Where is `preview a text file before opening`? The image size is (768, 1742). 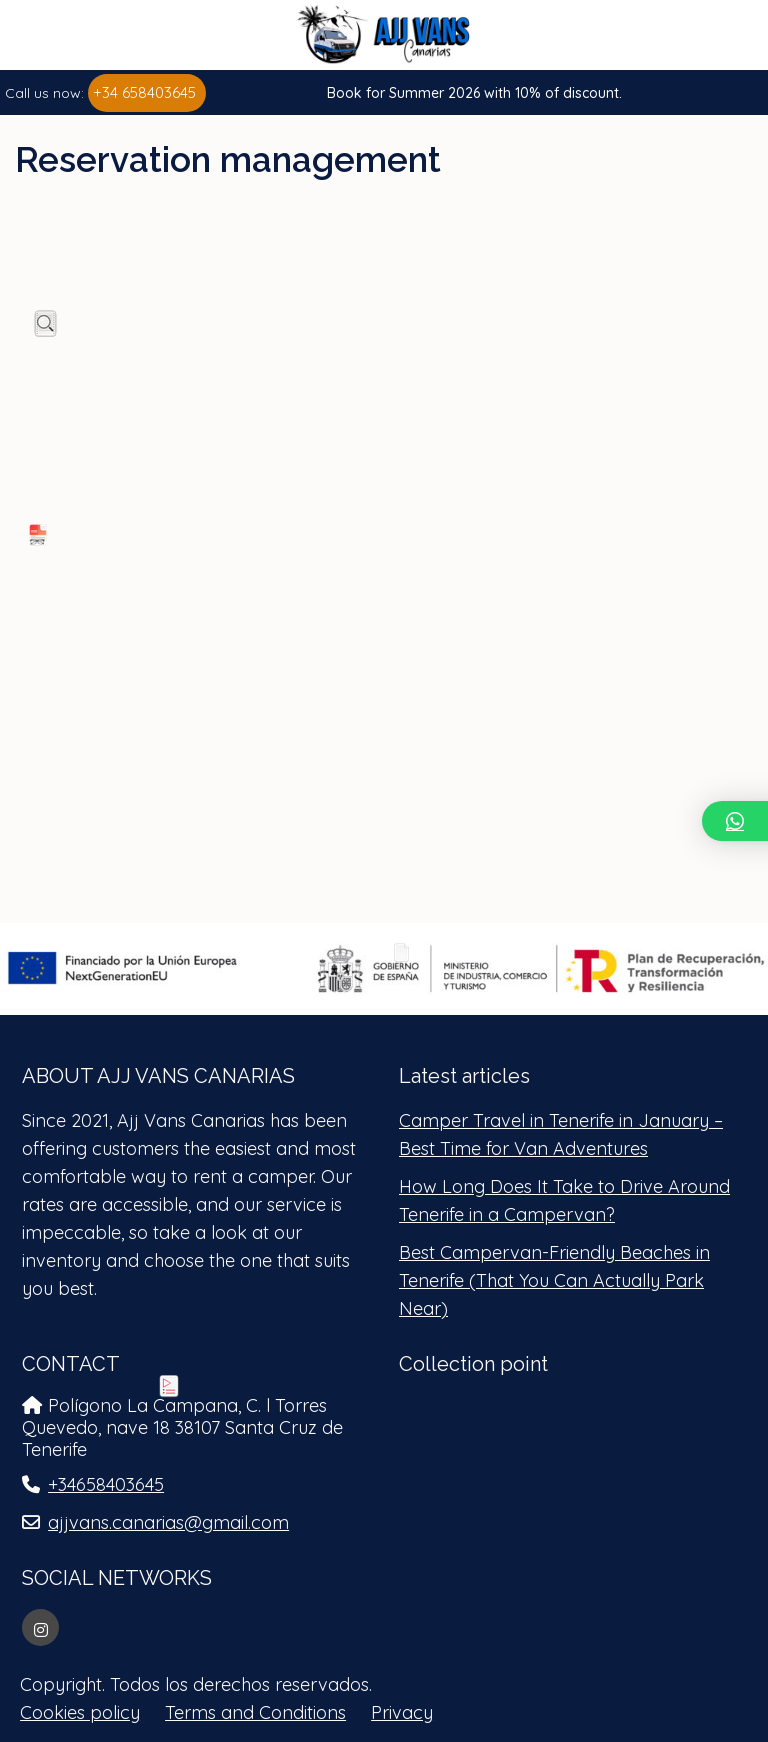
preview a text file before opening is located at coordinates (401, 952).